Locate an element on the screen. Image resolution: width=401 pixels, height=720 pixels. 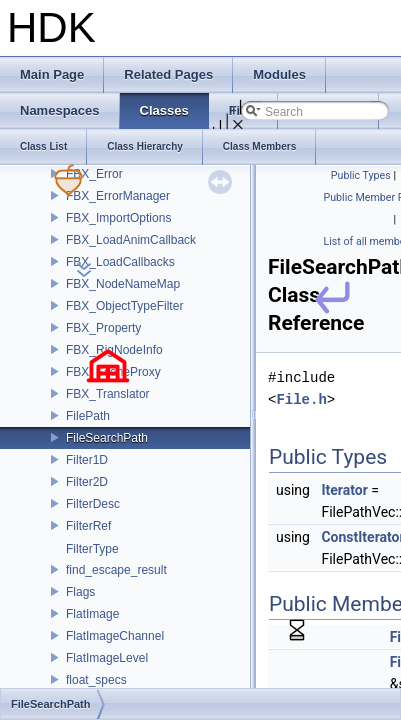
nature or outdoors category indicator is located at coordinates (68, 180).